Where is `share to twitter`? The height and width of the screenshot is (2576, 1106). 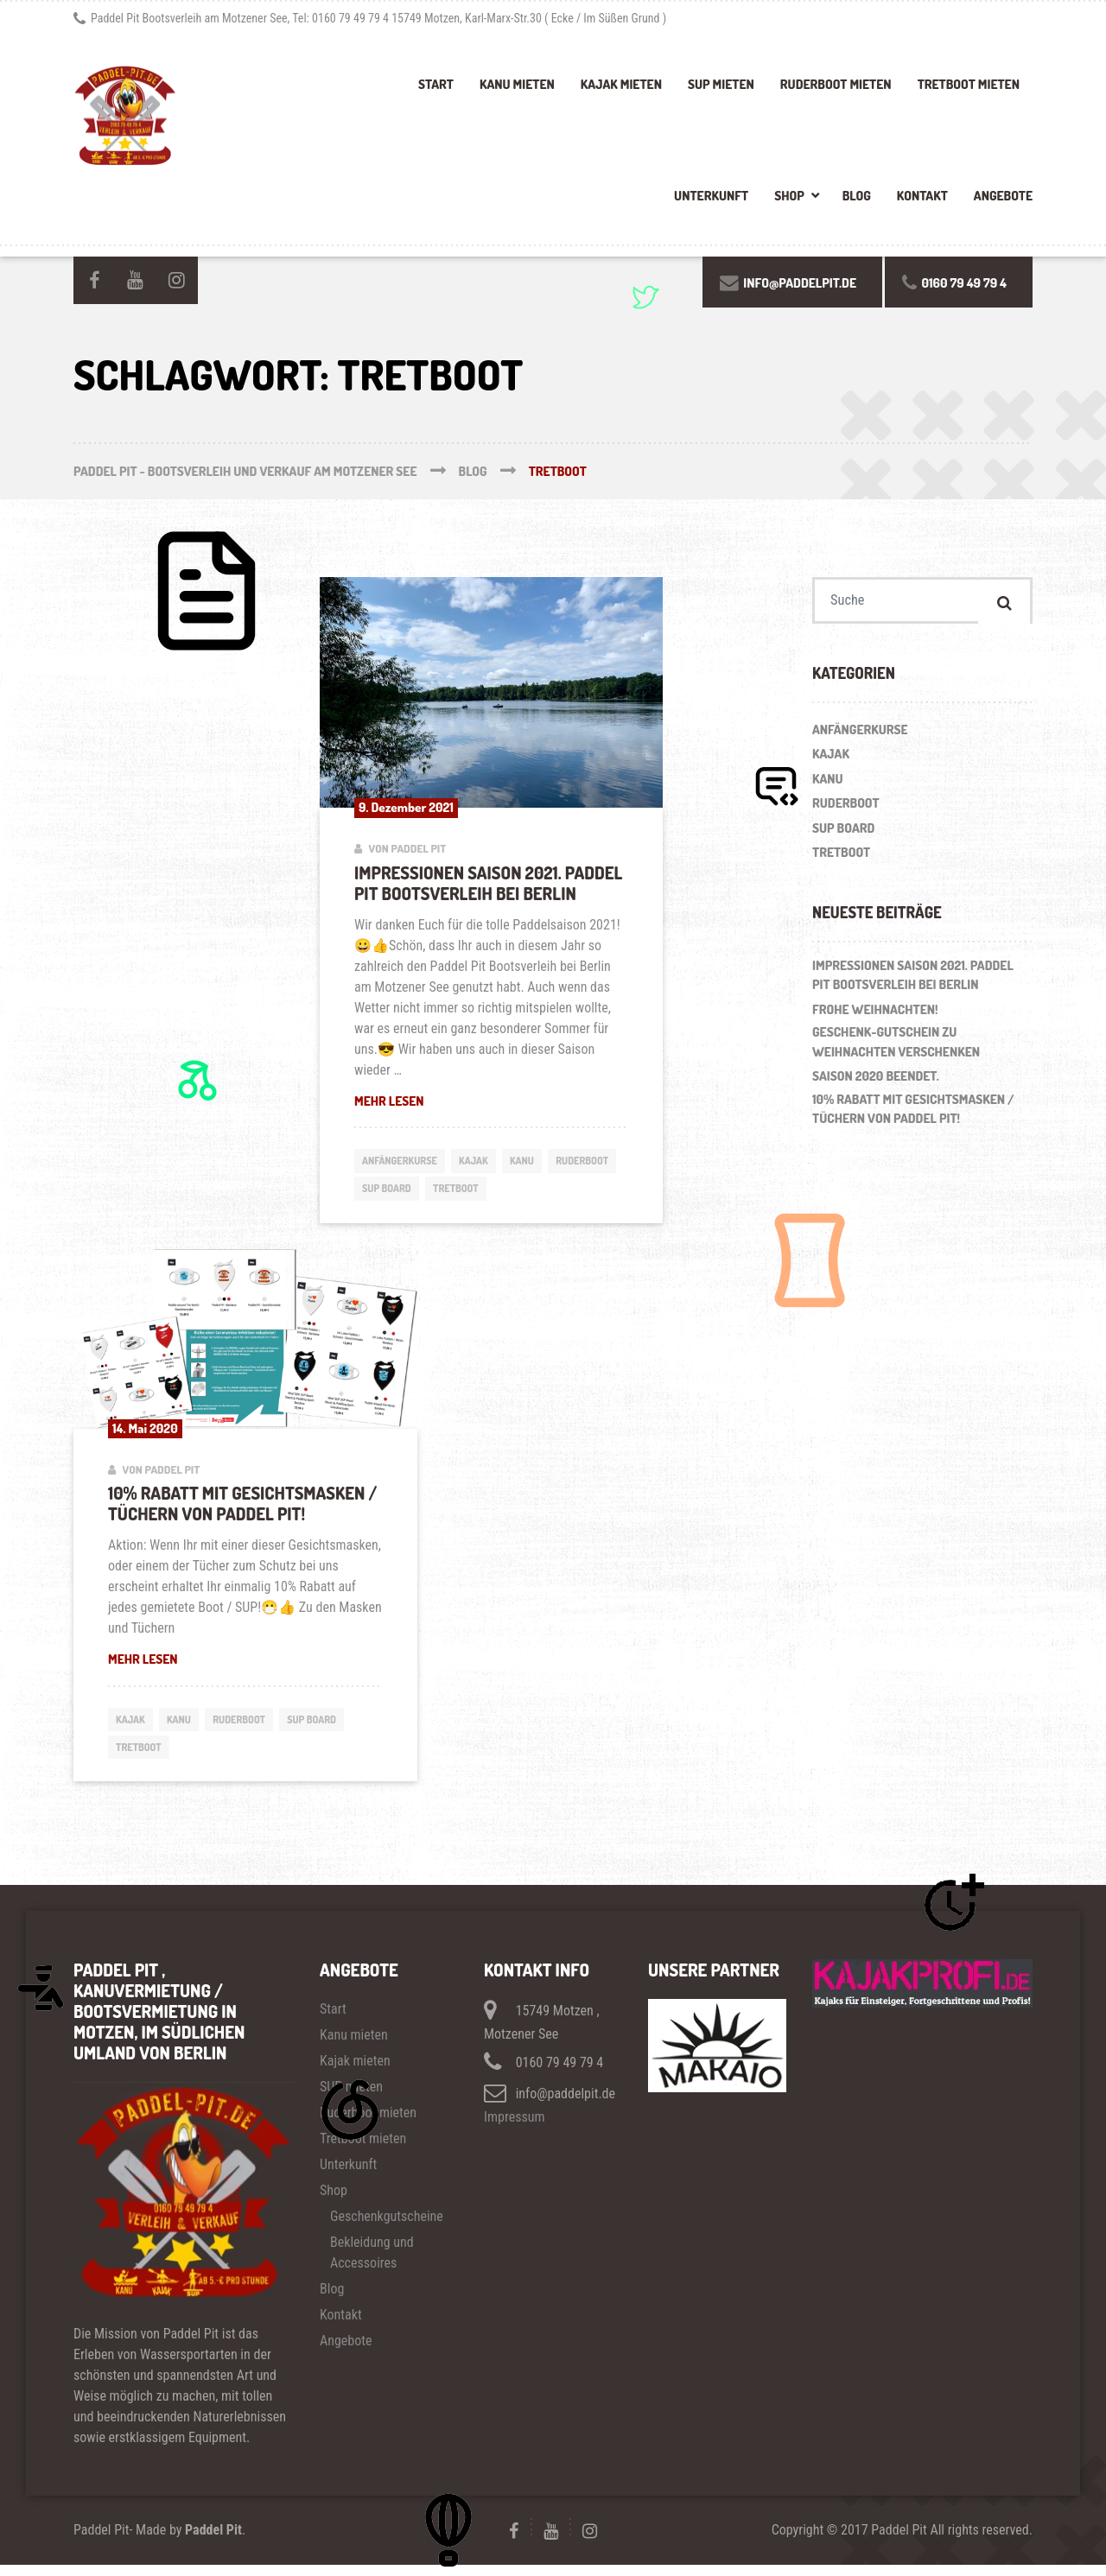
share to twitter is located at coordinates (645, 296).